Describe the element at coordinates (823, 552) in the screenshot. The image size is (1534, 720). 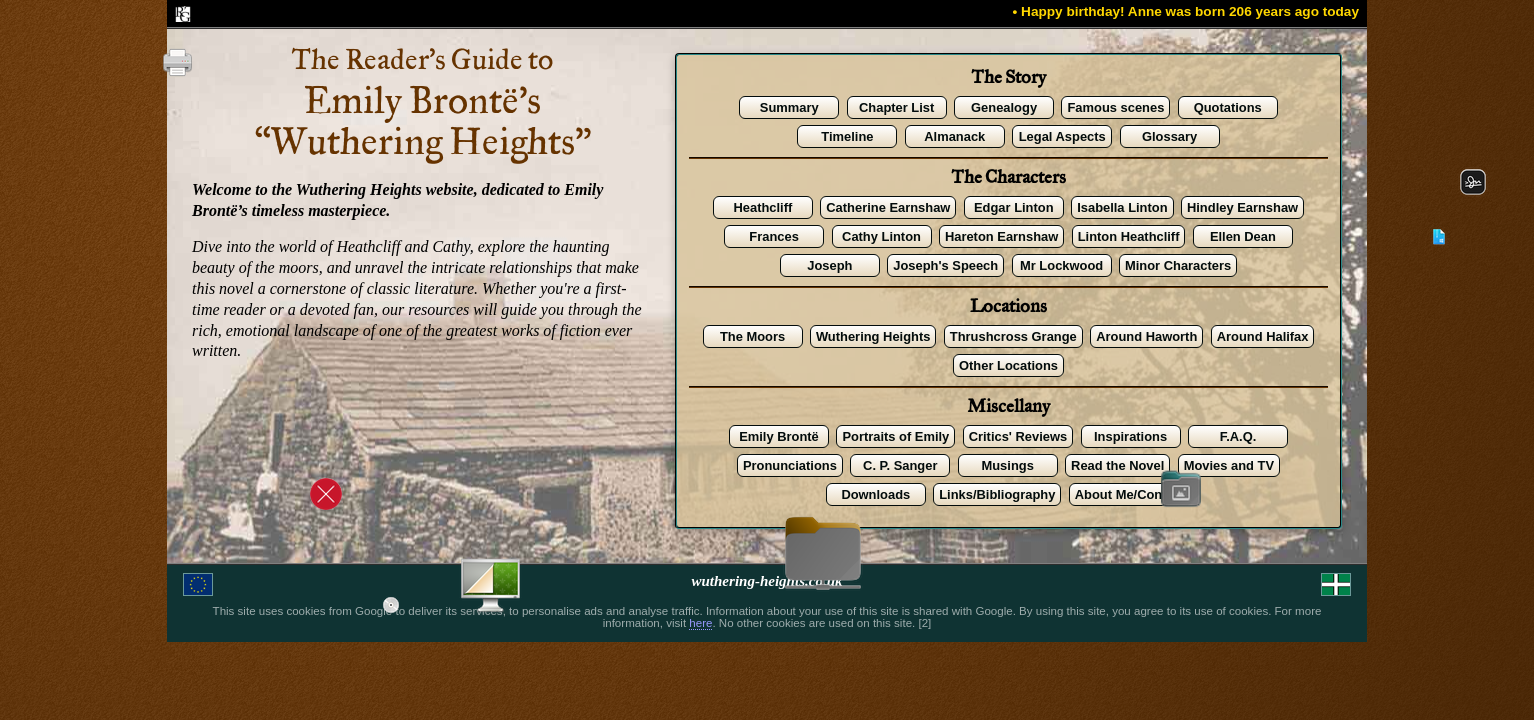
I see `access a remote or network folder` at that location.